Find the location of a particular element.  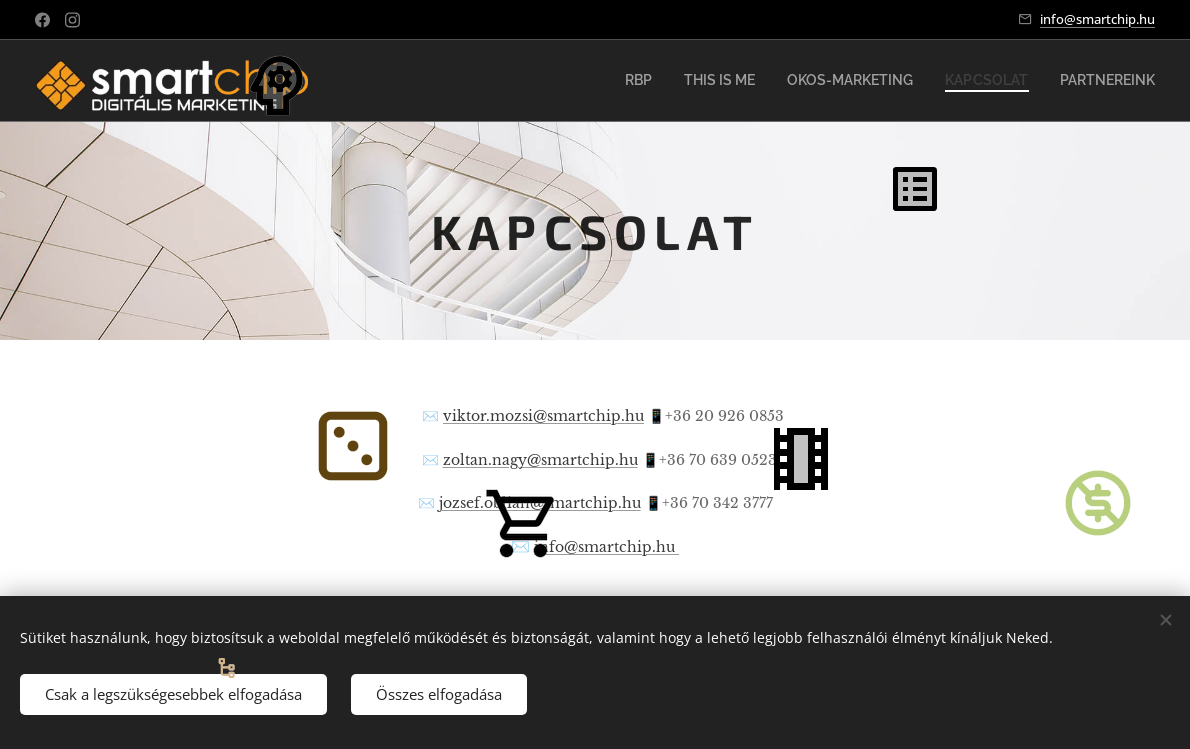

view hierarchical file or folder structure is located at coordinates (226, 668).